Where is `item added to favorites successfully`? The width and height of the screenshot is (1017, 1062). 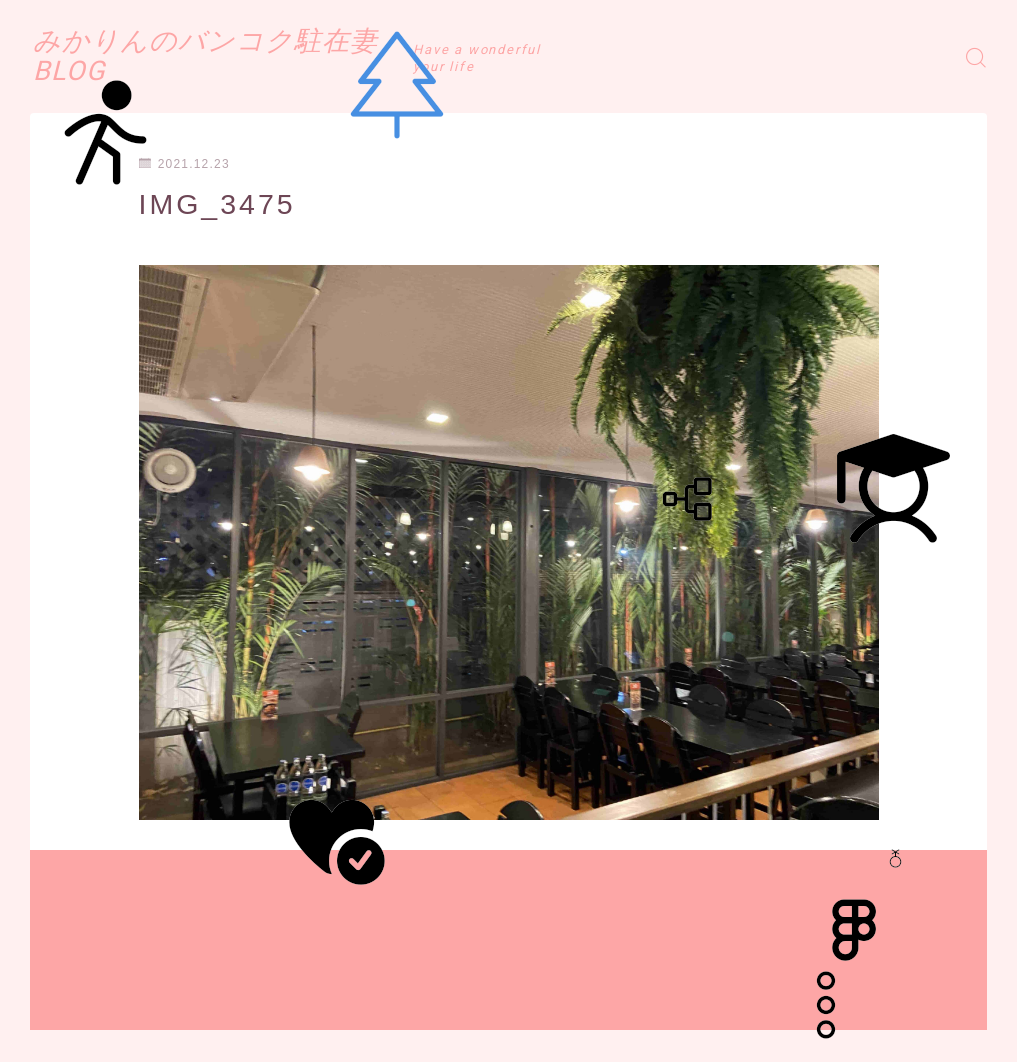
item added to favorites successfully is located at coordinates (337, 837).